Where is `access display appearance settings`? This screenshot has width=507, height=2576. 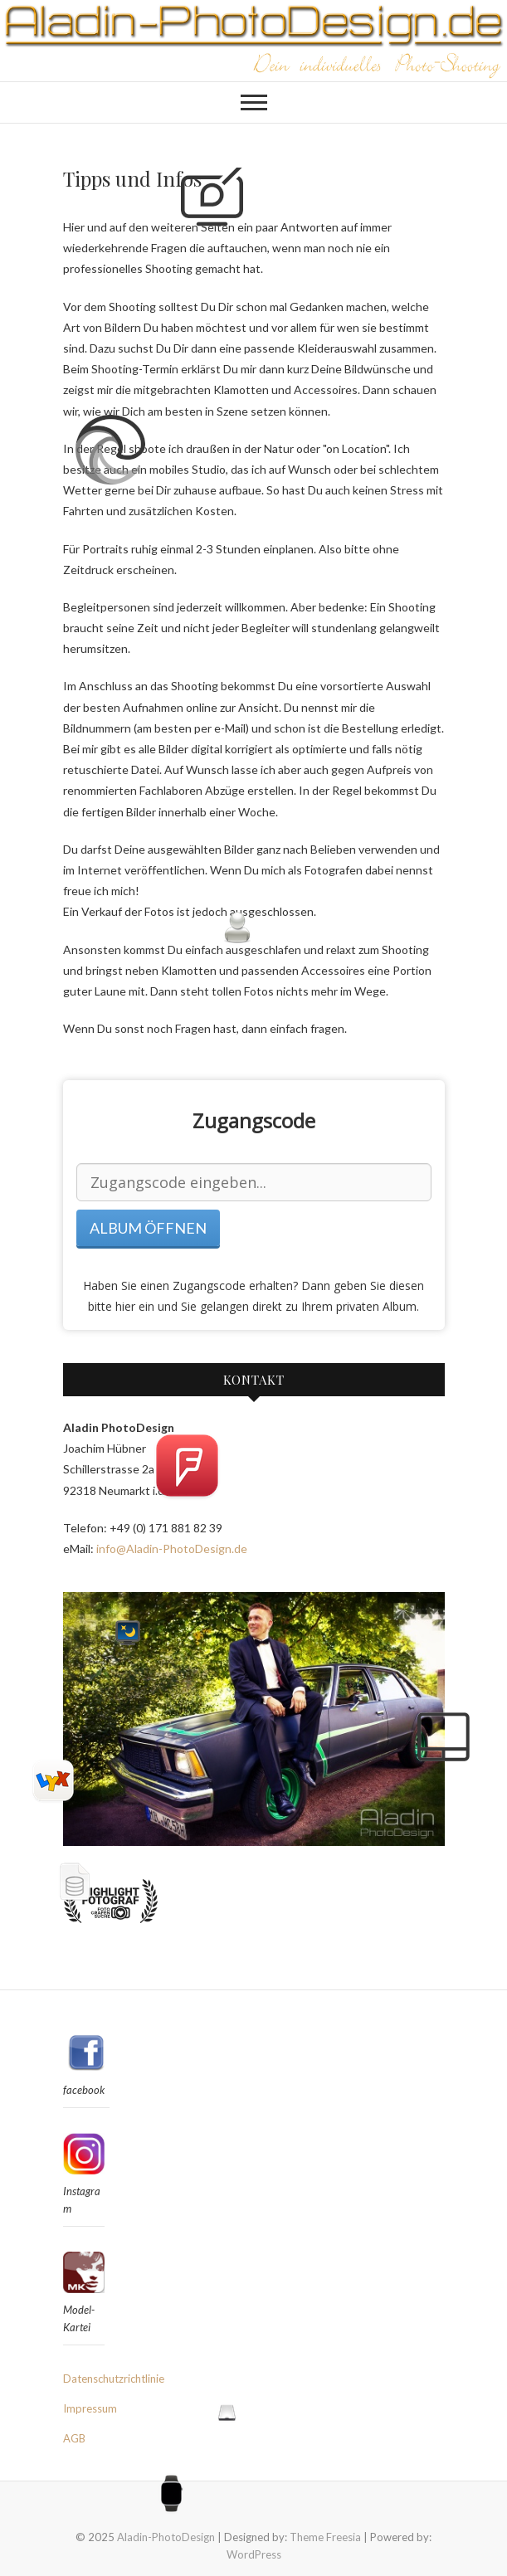 access display appearance settings is located at coordinates (212, 198).